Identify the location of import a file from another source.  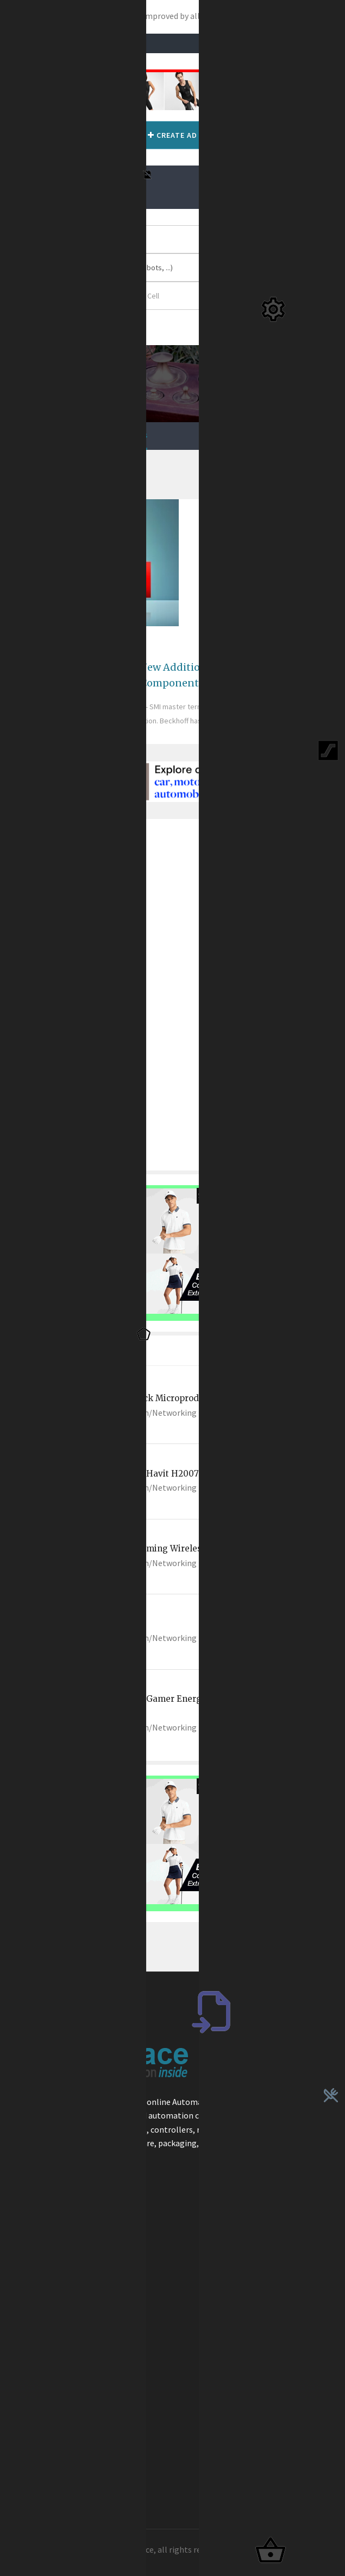
(214, 2011).